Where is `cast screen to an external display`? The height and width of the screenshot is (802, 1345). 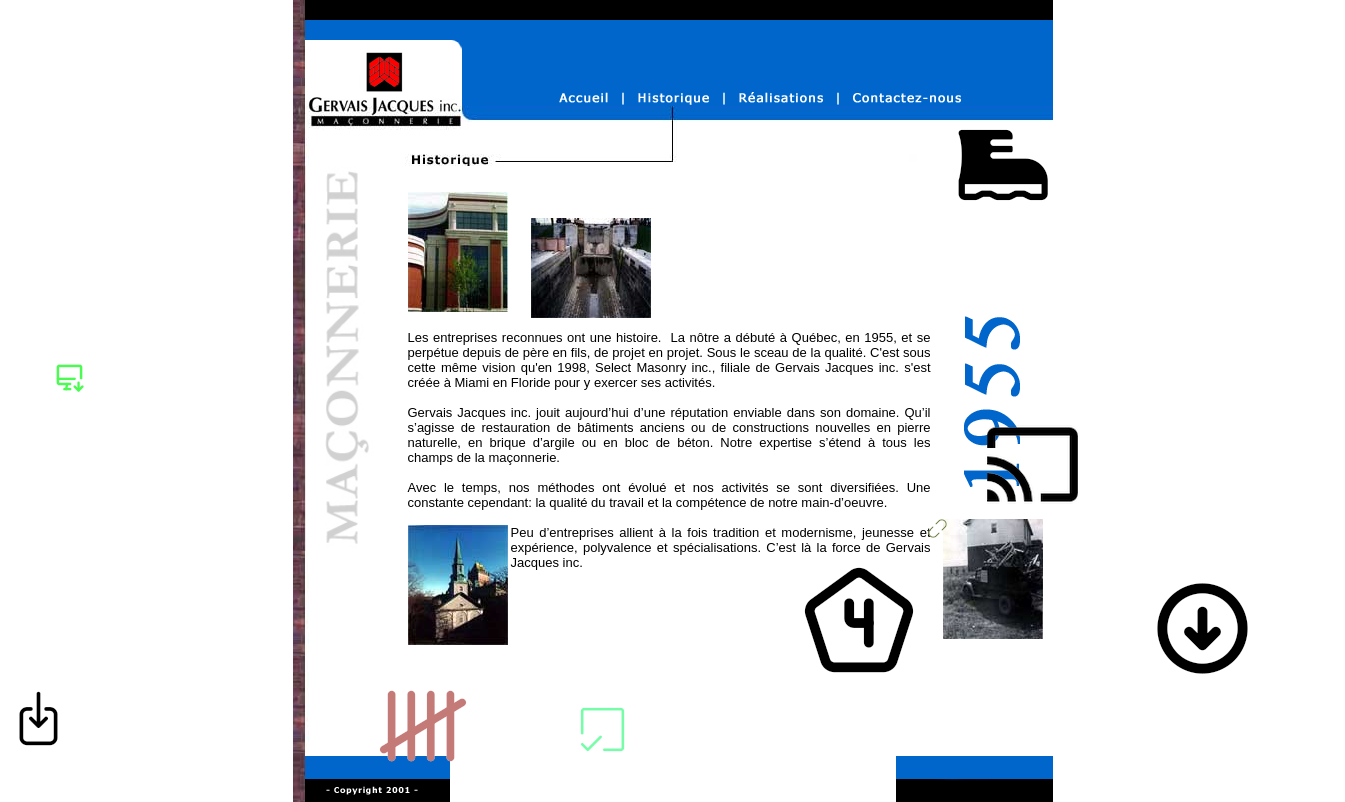 cast screen to an external display is located at coordinates (1032, 464).